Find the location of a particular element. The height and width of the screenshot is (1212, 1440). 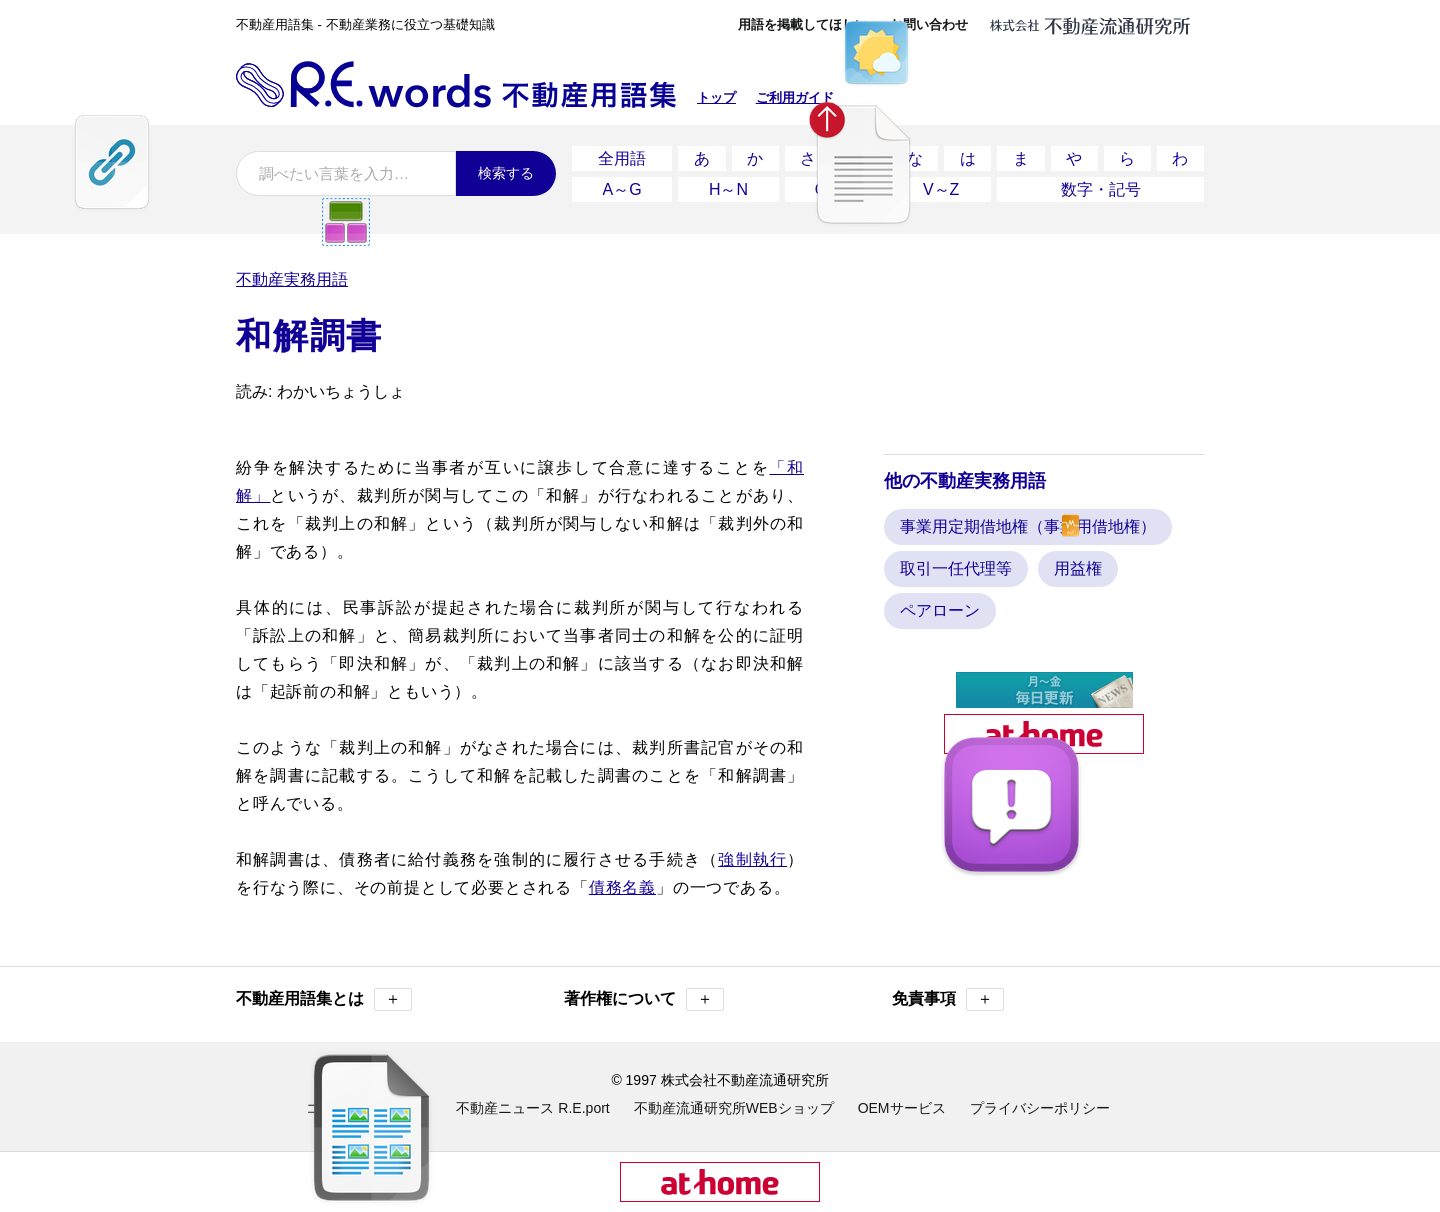

virtualbox open virtualization format file is located at coordinates (1070, 525).